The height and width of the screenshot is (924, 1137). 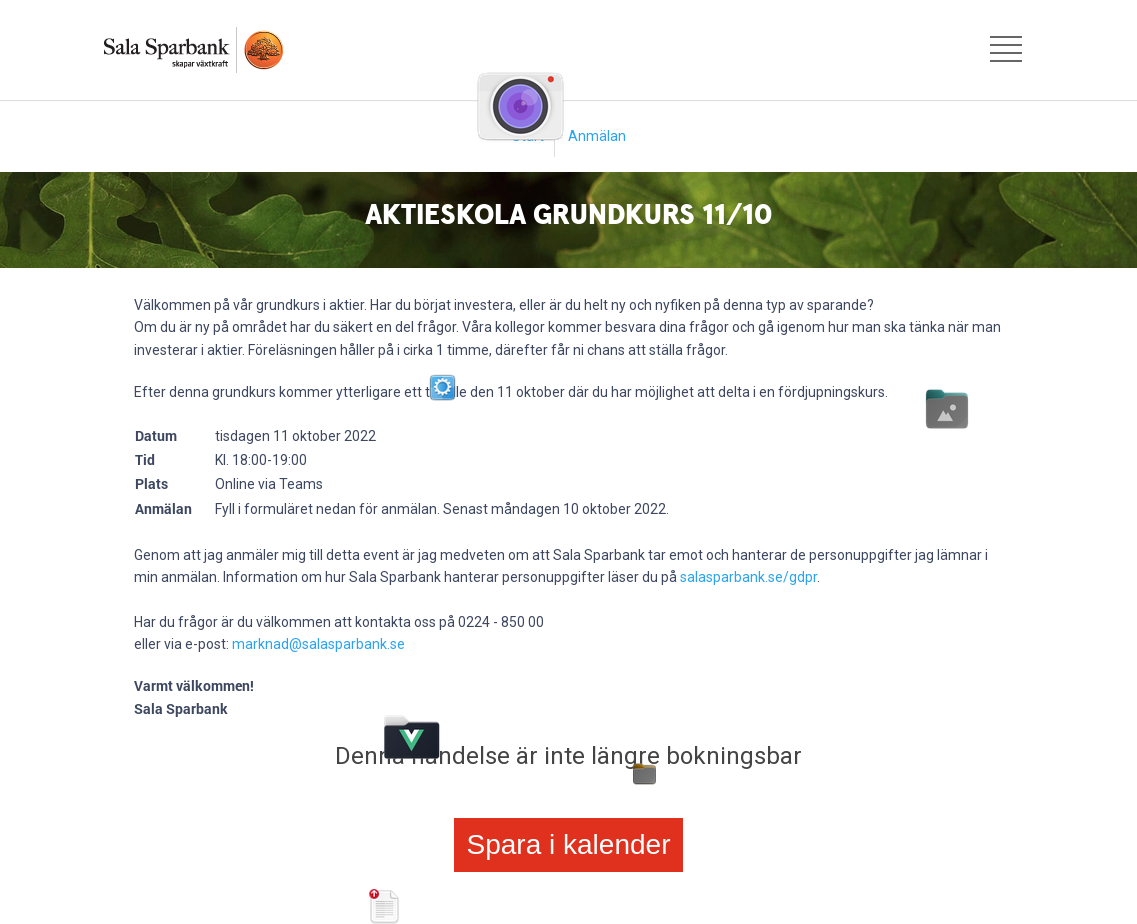 I want to click on open a folder to view its contents, so click(x=644, y=773).